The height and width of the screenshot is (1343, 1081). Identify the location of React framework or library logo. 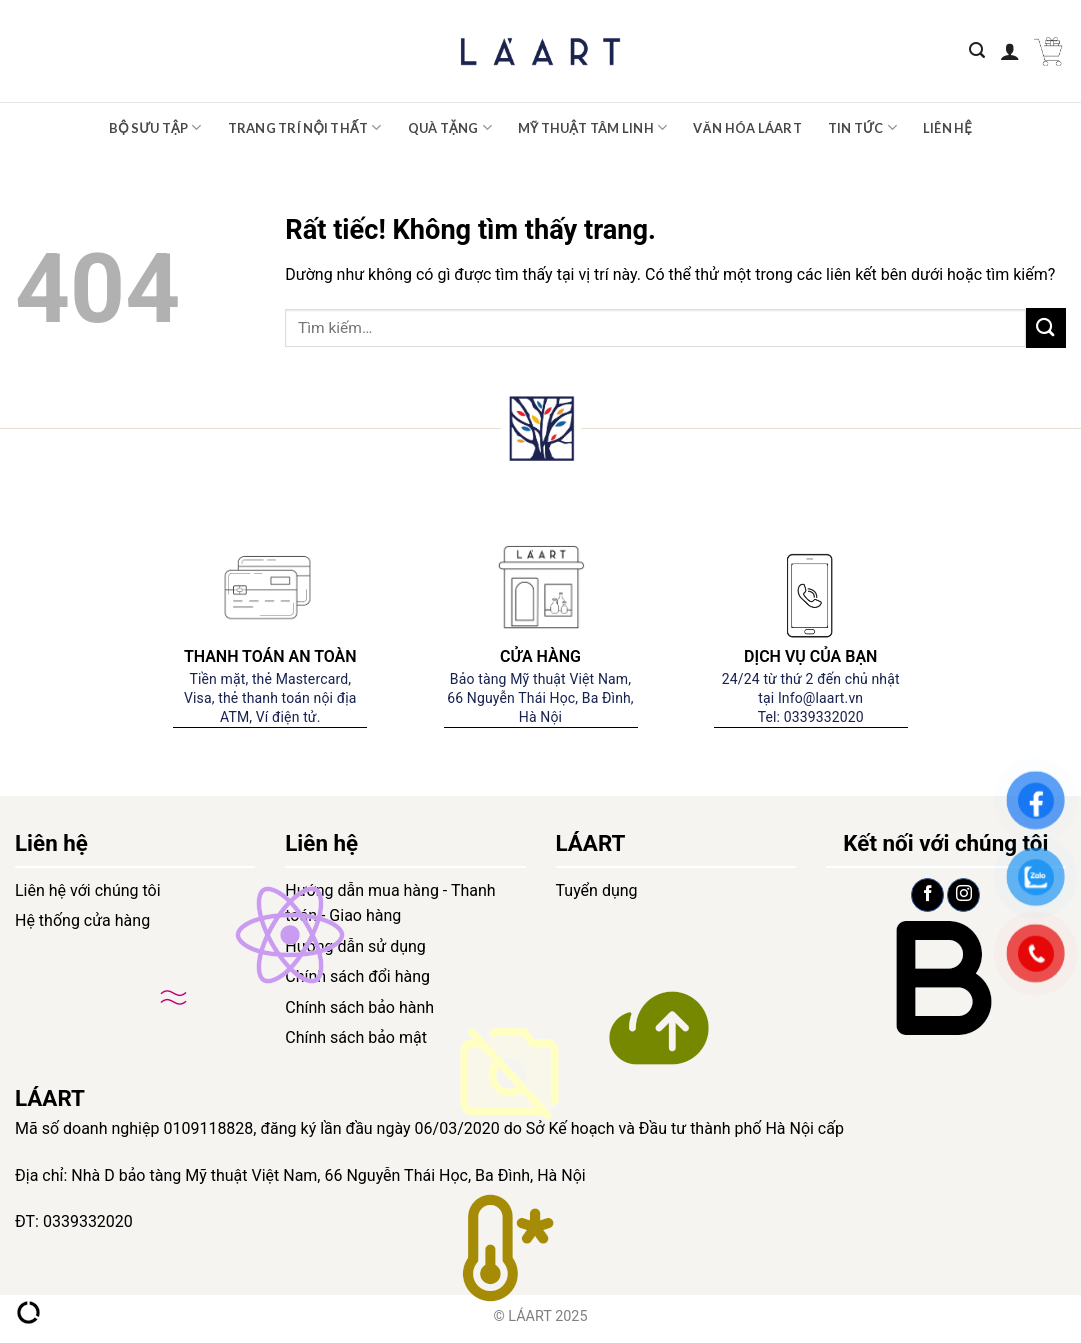
(290, 935).